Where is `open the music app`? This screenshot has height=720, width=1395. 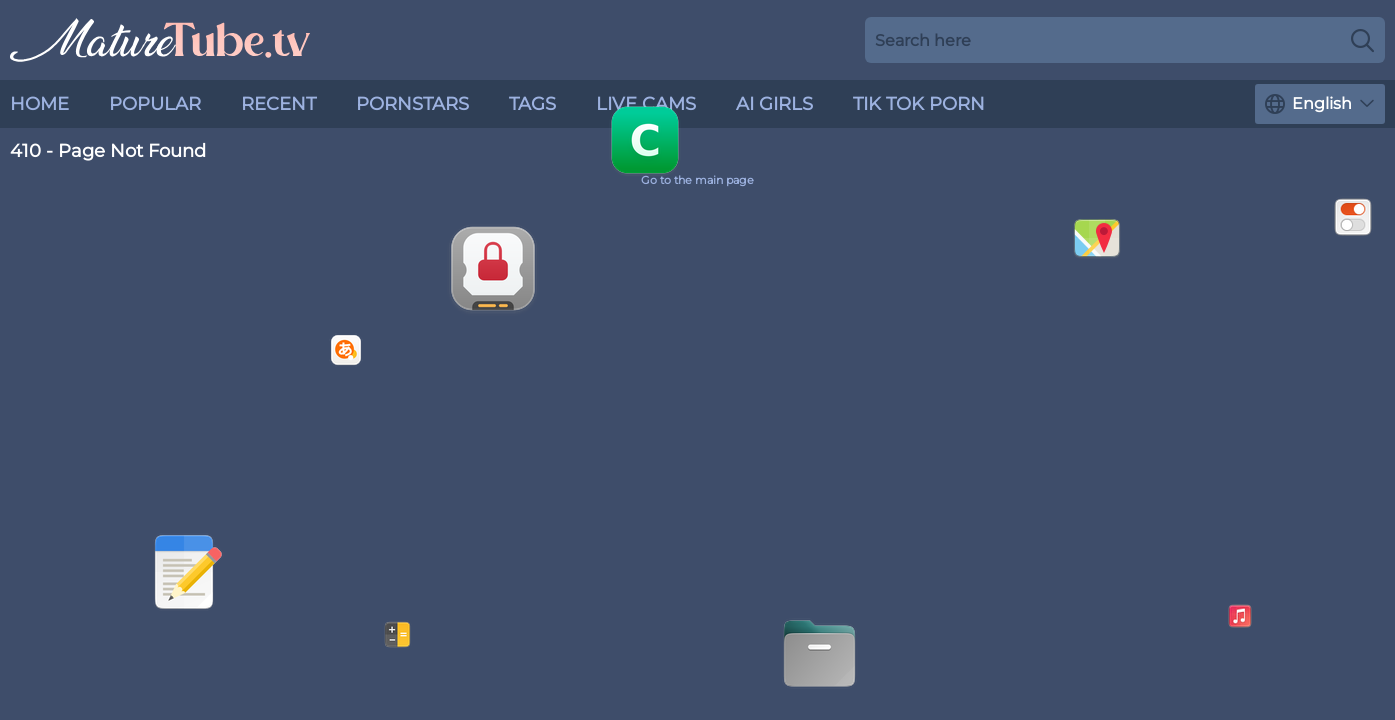 open the music app is located at coordinates (1240, 616).